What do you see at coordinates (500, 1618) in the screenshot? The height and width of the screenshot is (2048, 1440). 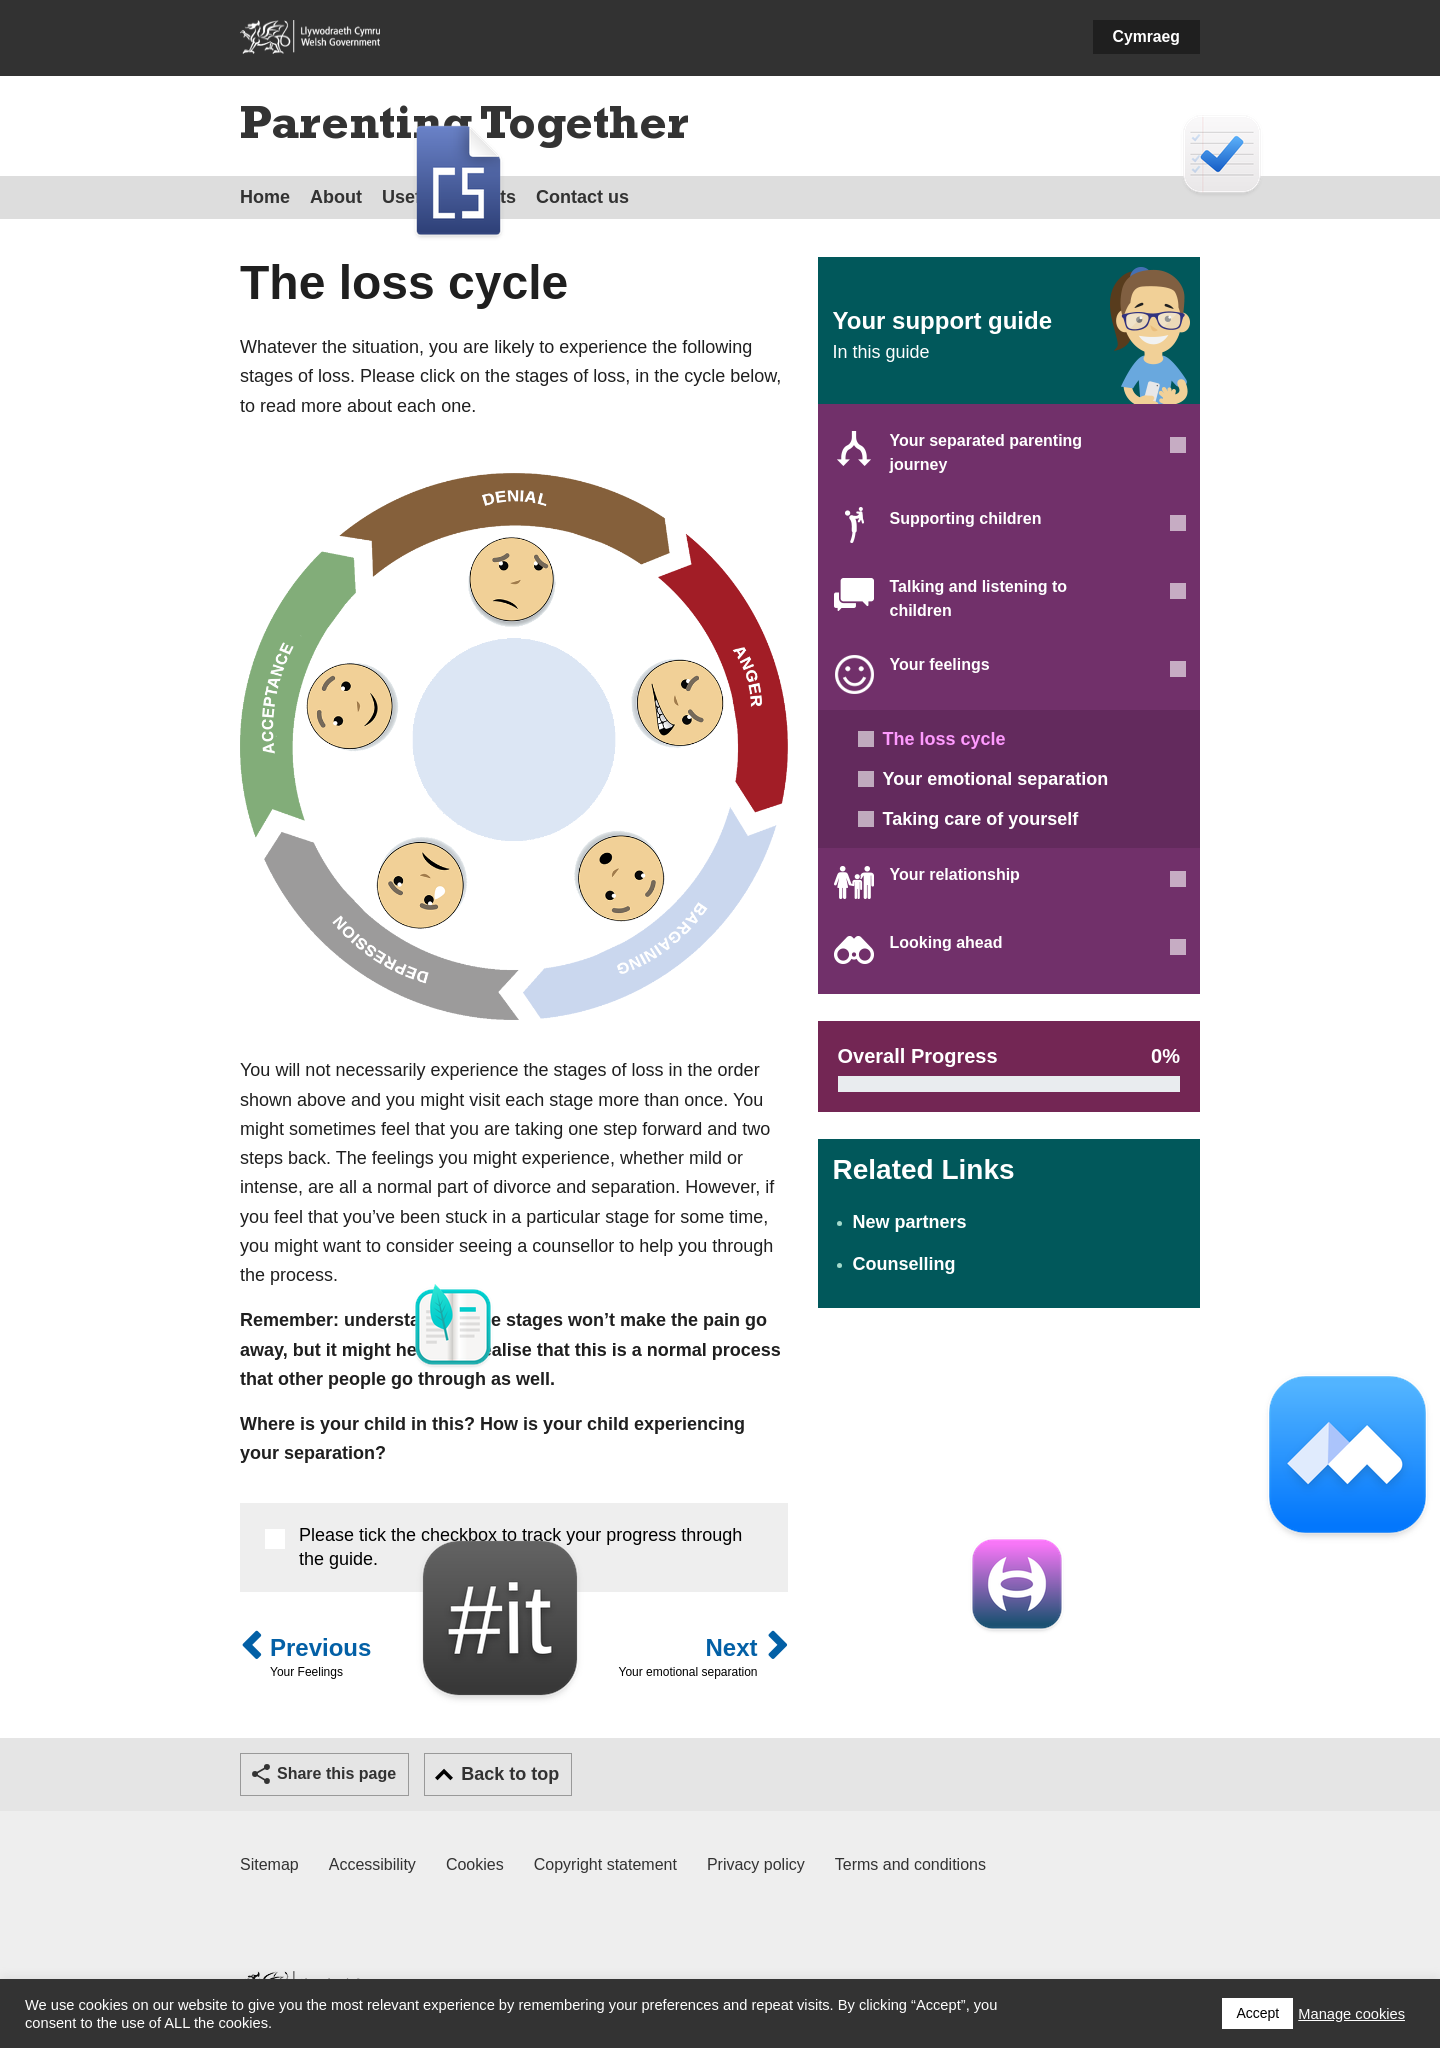 I see `open hashit, a file hashing utility app` at bounding box center [500, 1618].